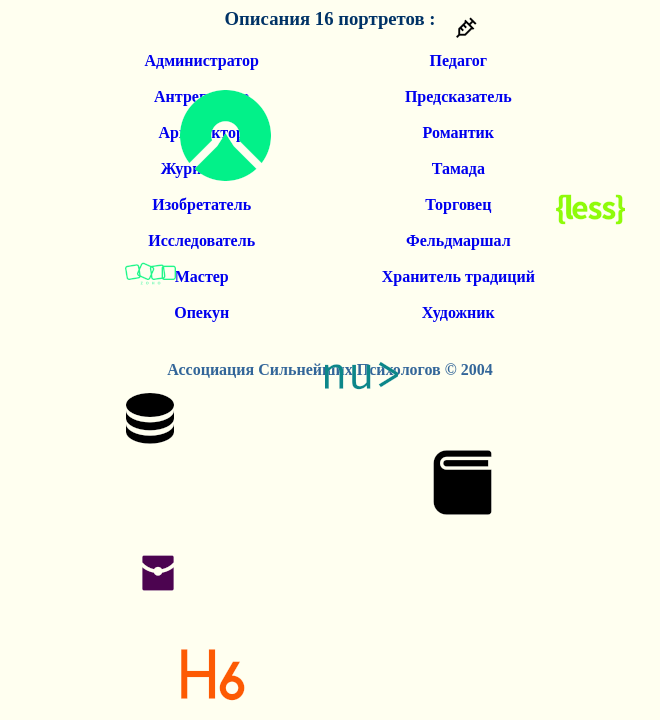  Describe the element at coordinates (212, 674) in the screenshot. I see `format text as heading level 6` at that location.